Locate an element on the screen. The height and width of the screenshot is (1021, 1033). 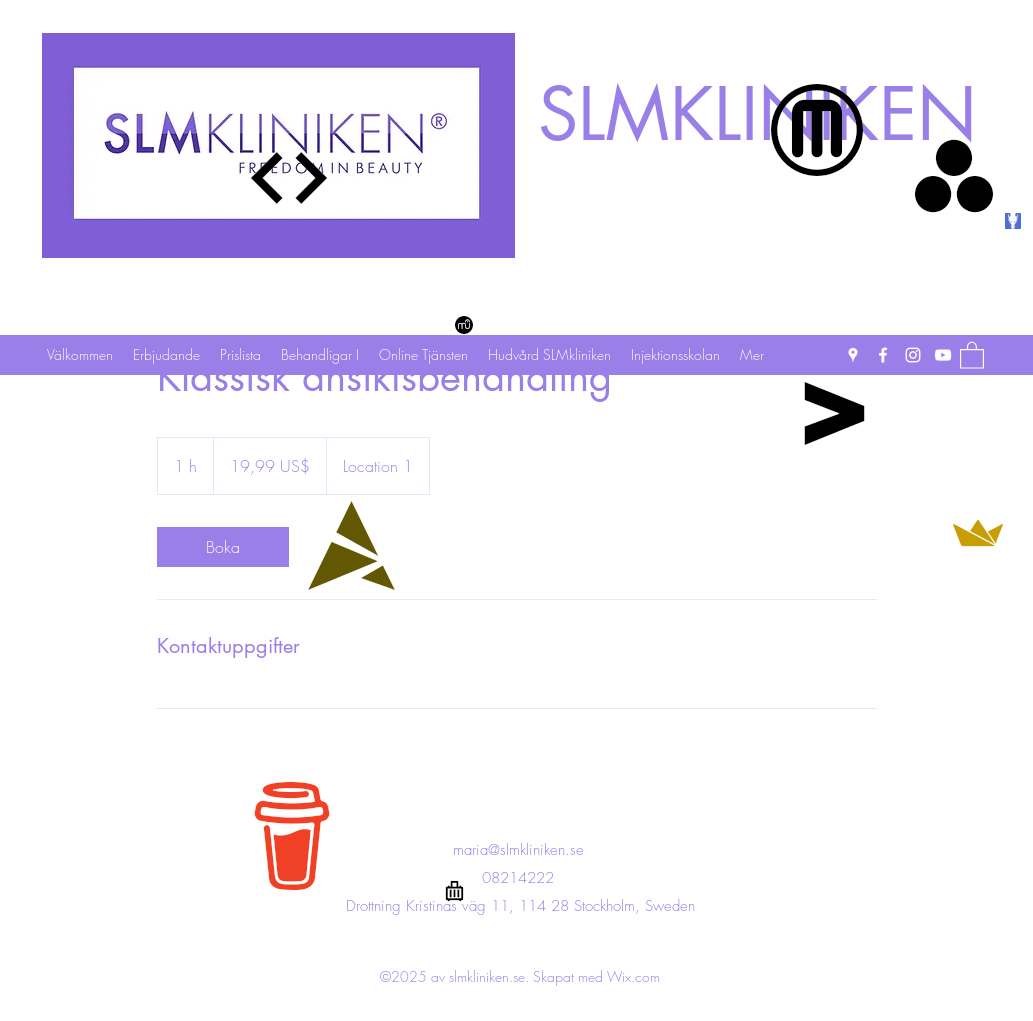
open MuseScore music notation app is located at coordinates (464, 325).